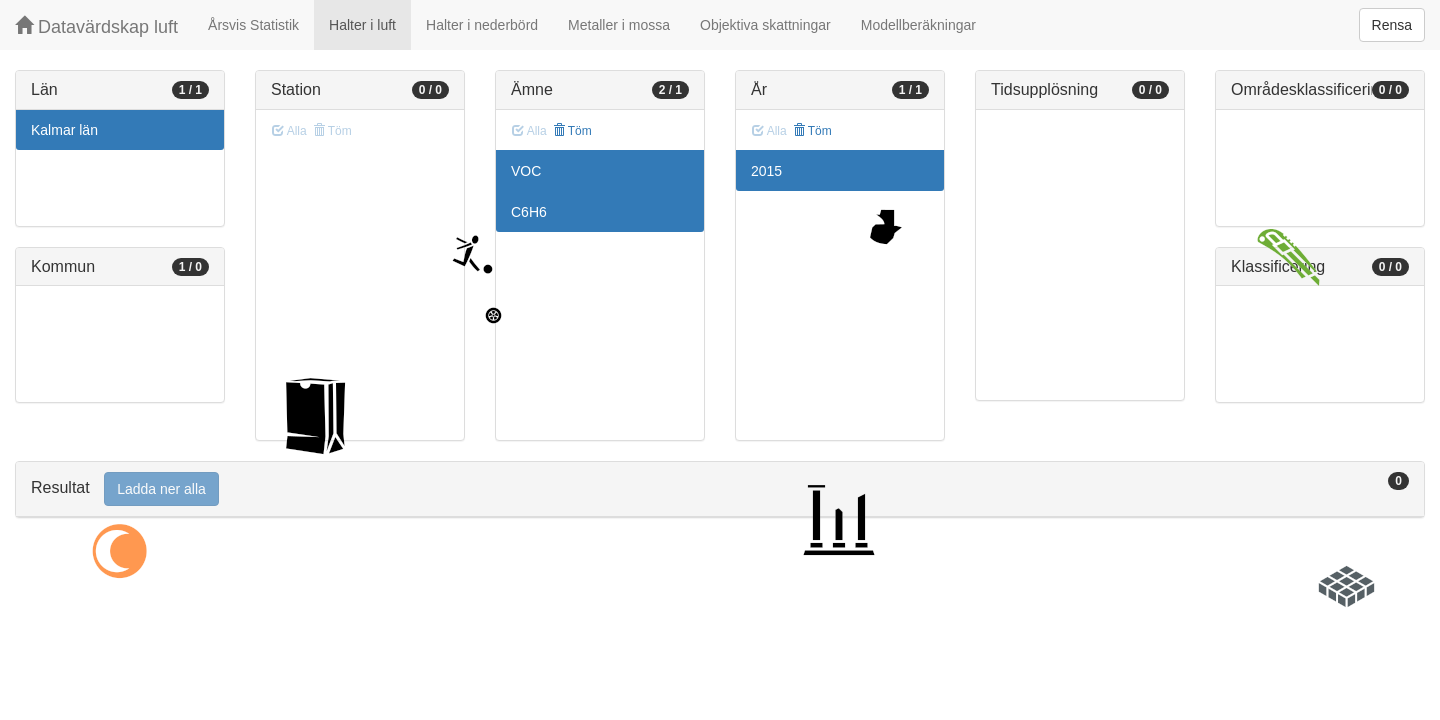 This screenshot has height=720, width=1440. What do you see at coordinates (886, 227) in the screenshot?
I see `select Guatemala as your country or region` at bounding box center [886, 227].